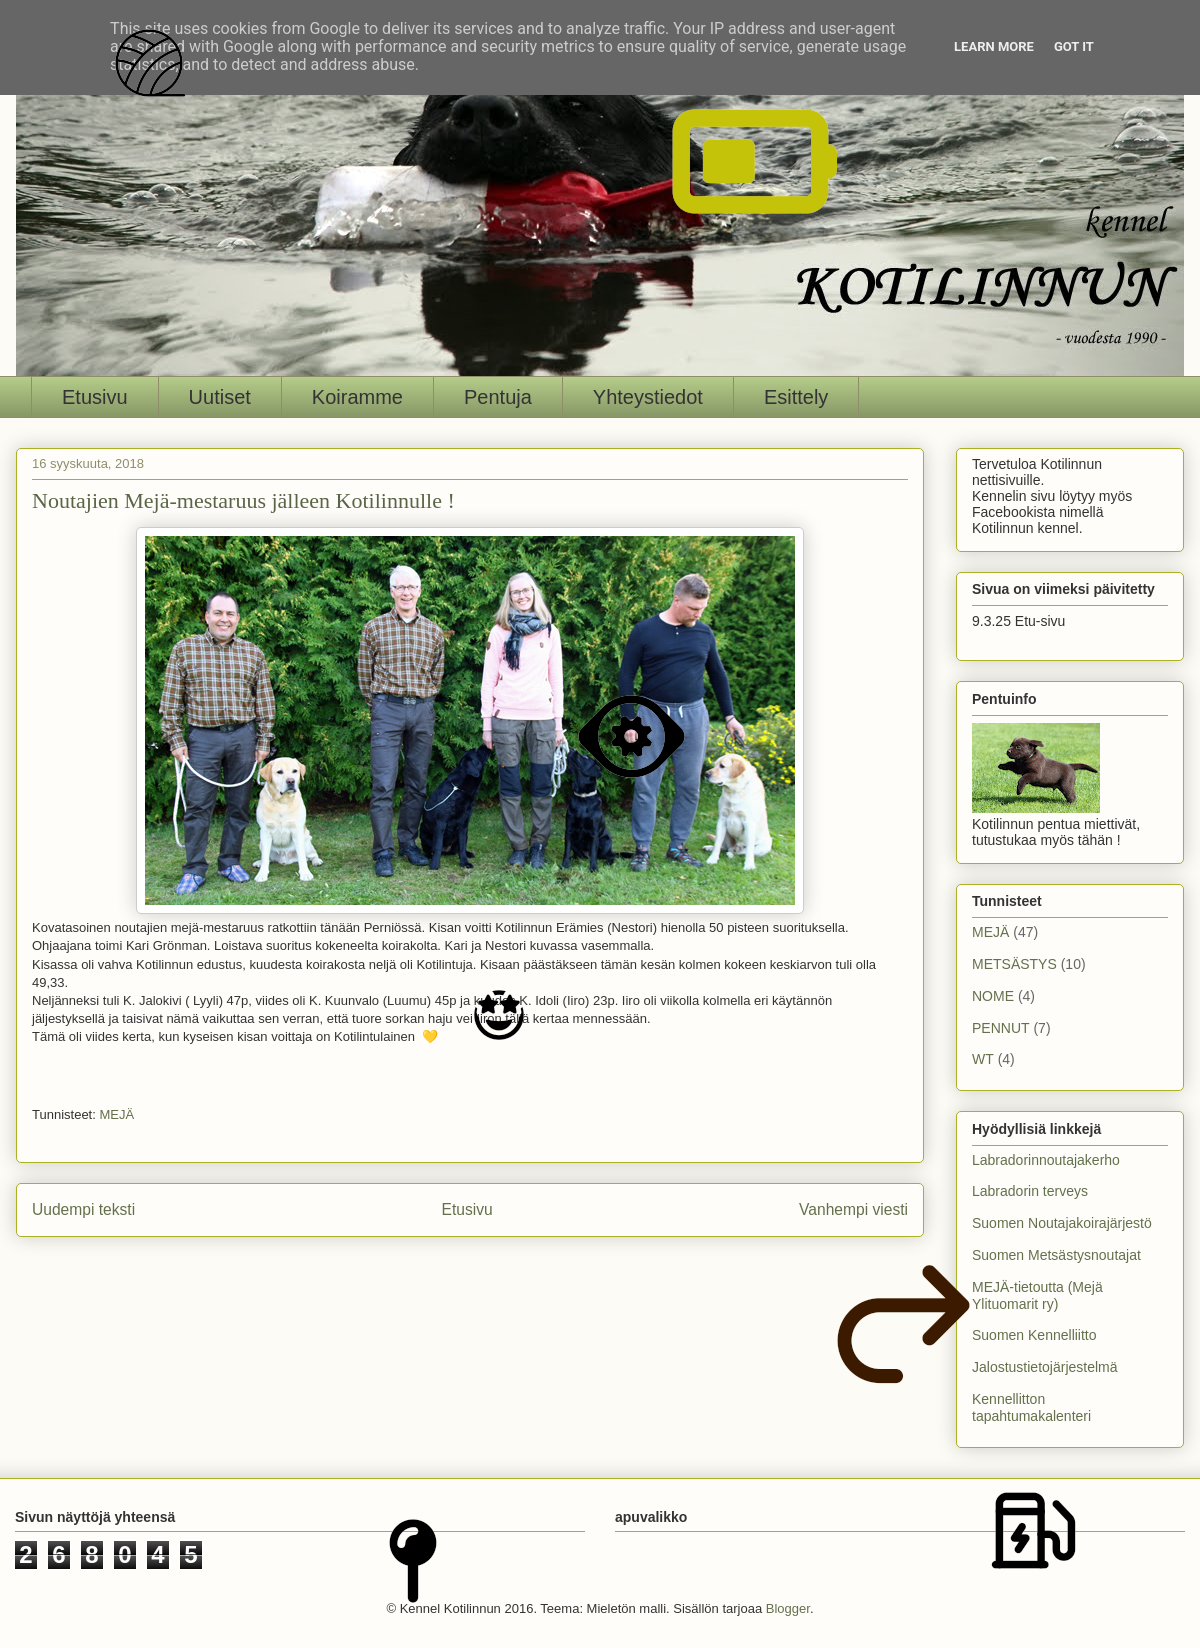 Image resolution: width=1200 pixels, height=1648 pixels. What do you see at coordinates (499, 1015) in the screenshot?
I see `rate something as excellent or five-star` at bounding box center [499, 1015].